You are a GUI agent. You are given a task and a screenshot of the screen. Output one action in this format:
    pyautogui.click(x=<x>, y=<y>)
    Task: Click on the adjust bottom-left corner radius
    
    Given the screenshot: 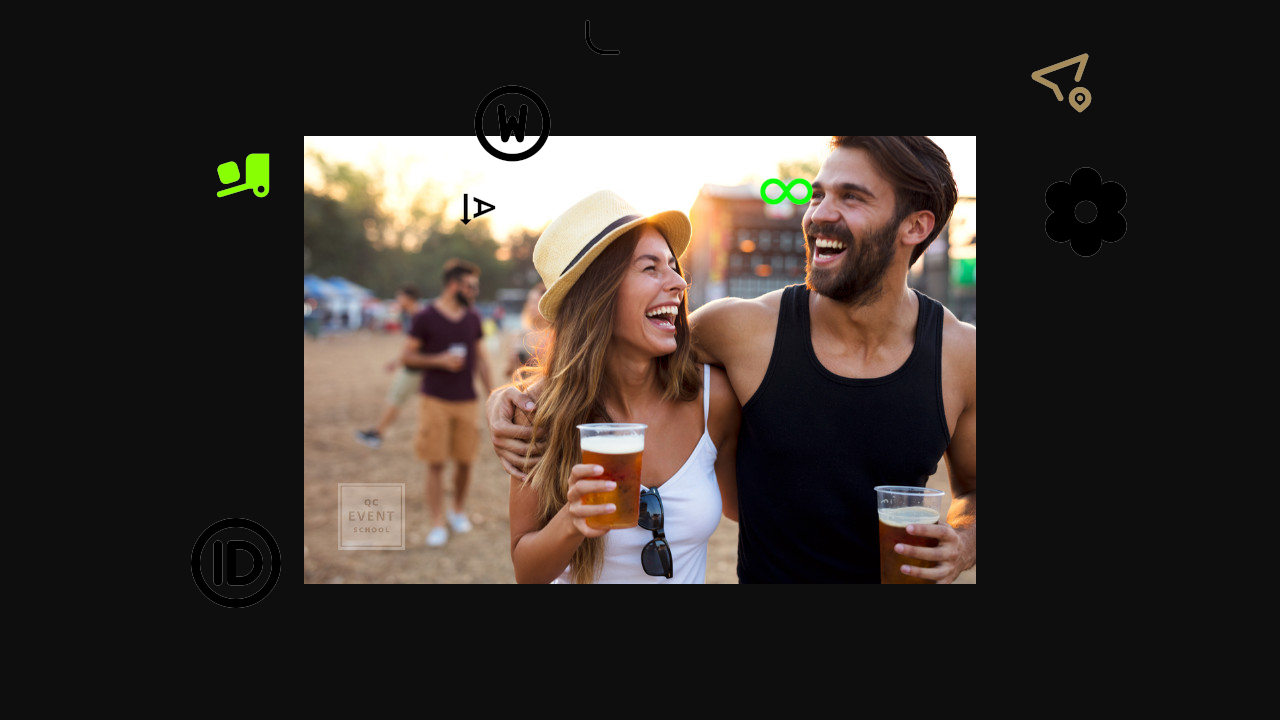 What is the action you would take?
    pyautogui.click(x=602, y=37)
    